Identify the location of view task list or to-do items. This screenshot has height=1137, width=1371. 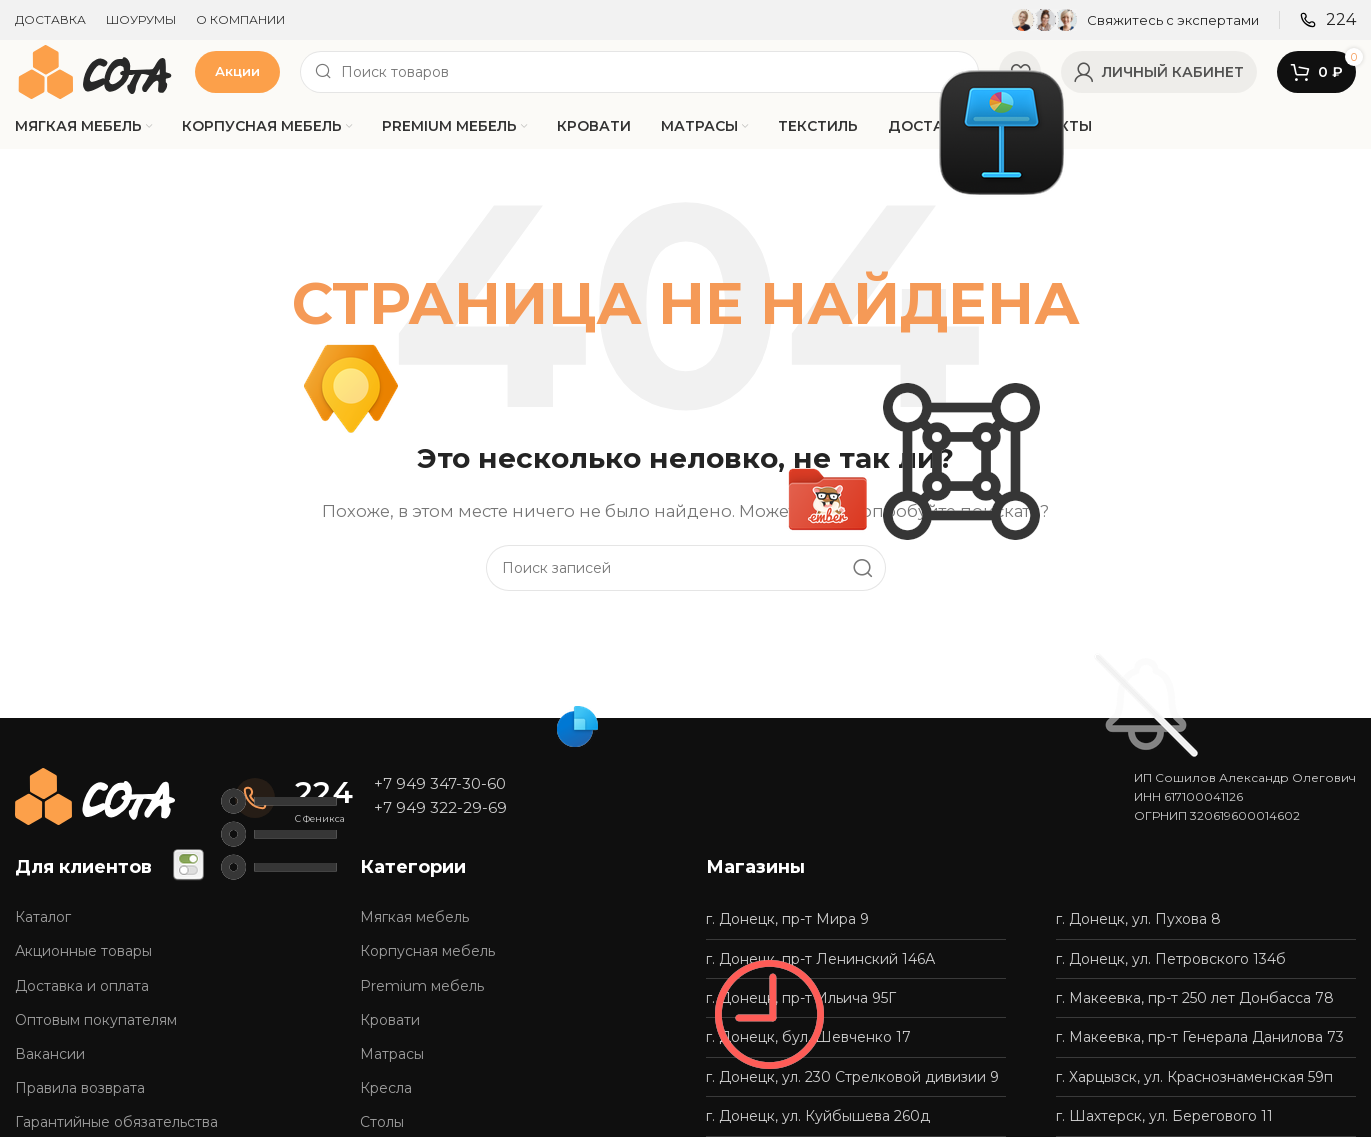
(279, 830).